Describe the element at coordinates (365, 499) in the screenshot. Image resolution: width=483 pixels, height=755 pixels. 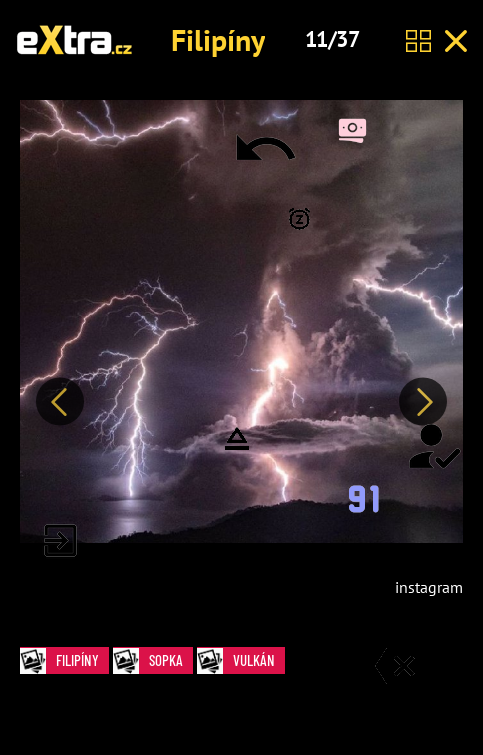
I see `indicates 91 unread notifications or items` at that location.